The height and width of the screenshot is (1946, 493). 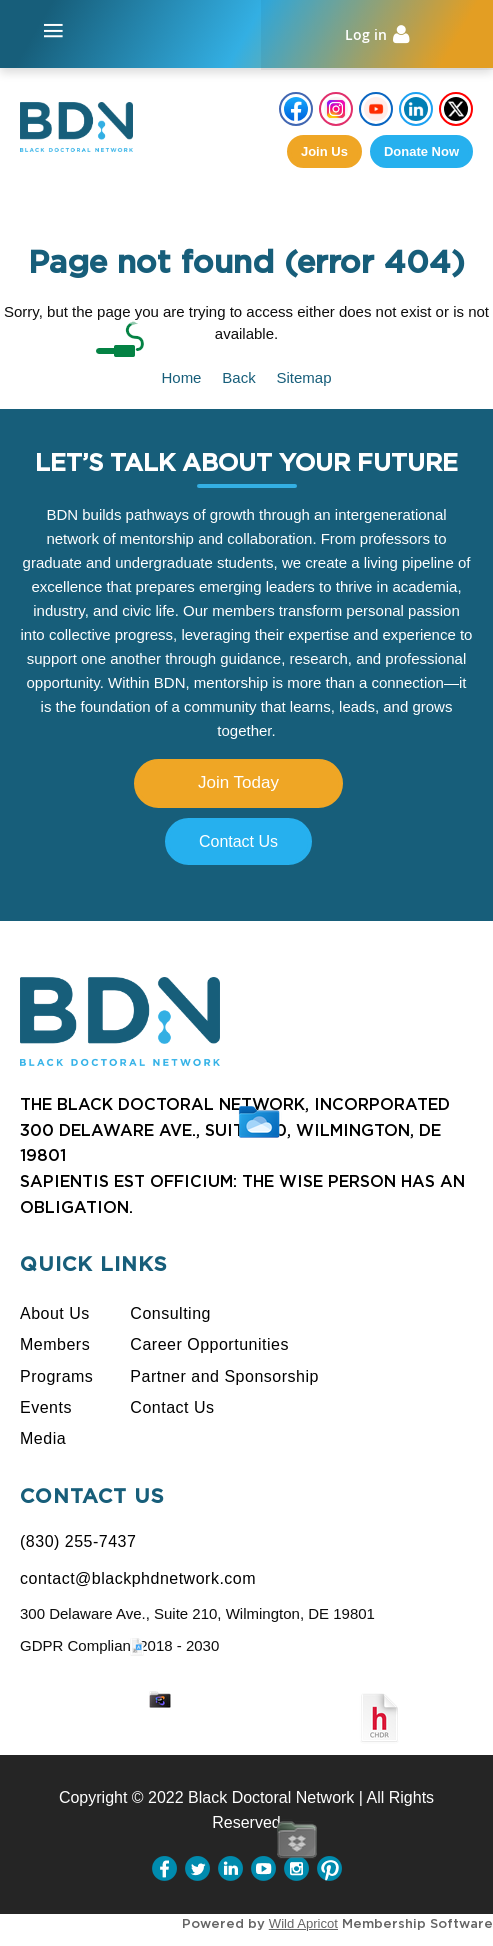 What do you see at coordinates (160, 1700) in the screenshot?
I see `open jetbrains upsource project folder` at bounding box center [160, 1700].